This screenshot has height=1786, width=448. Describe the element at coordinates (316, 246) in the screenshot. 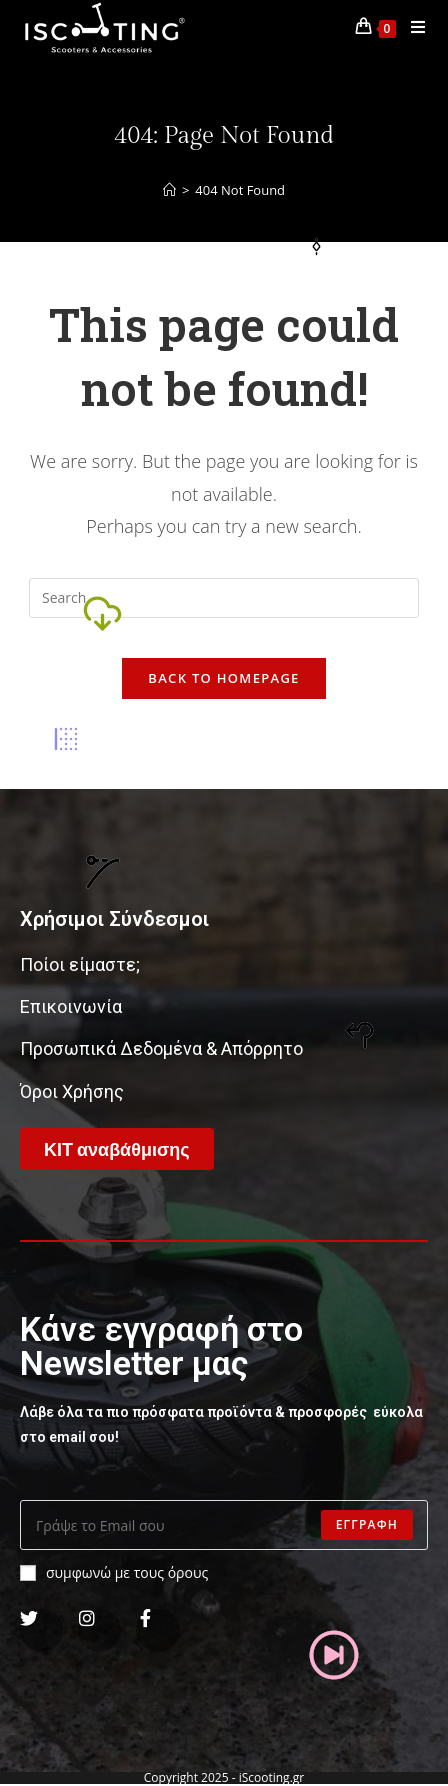

I see `align keyframes vertically in timeline` at that location.